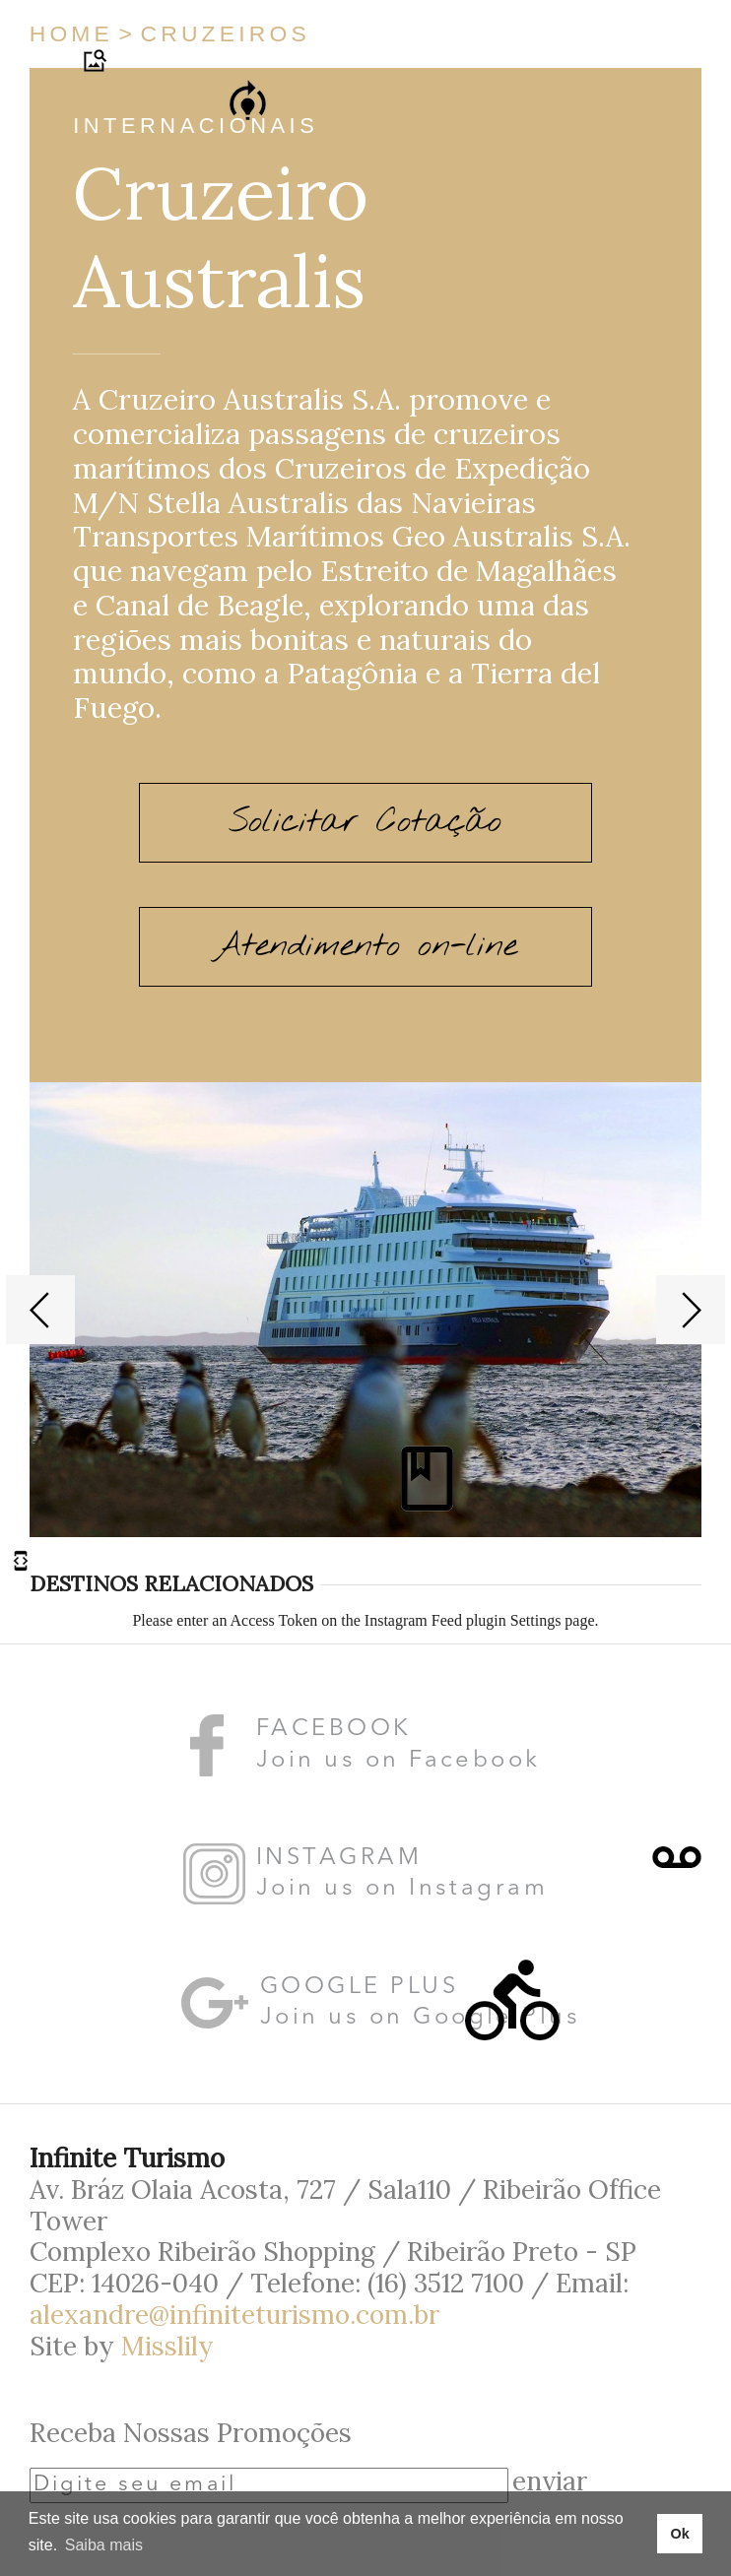 Image resolution: width=731 pixels, height=2576 pixels. Describe the element at coordinates (427, 1478) in the screenshot. I see `open your library or reading list` at that location.